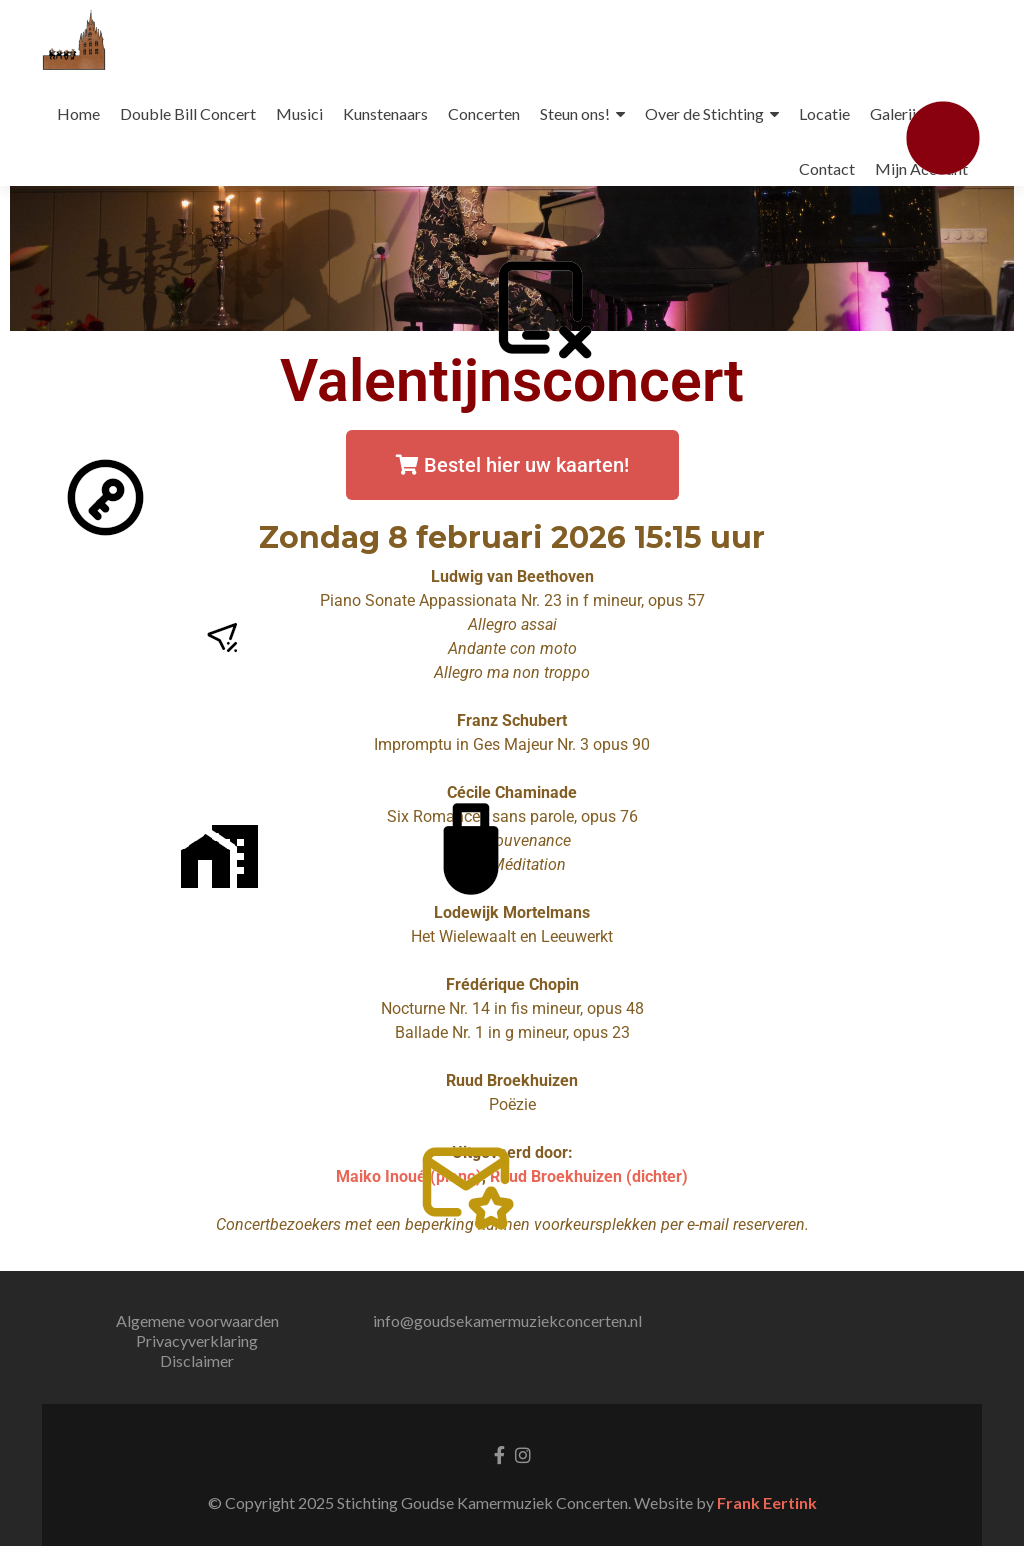  I want to click on view starred or important emails, so click(466, 1182).